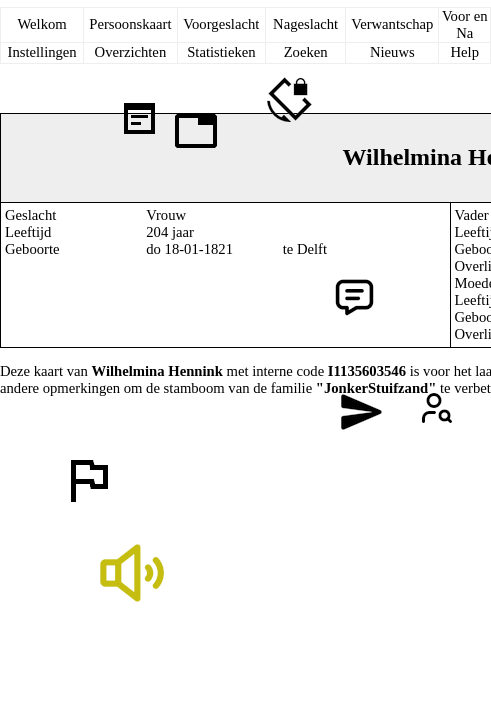  What do you see at coordinates (131, 573) in the screenshot?
I see `volume is set to high` at bounding box center [131, 573].